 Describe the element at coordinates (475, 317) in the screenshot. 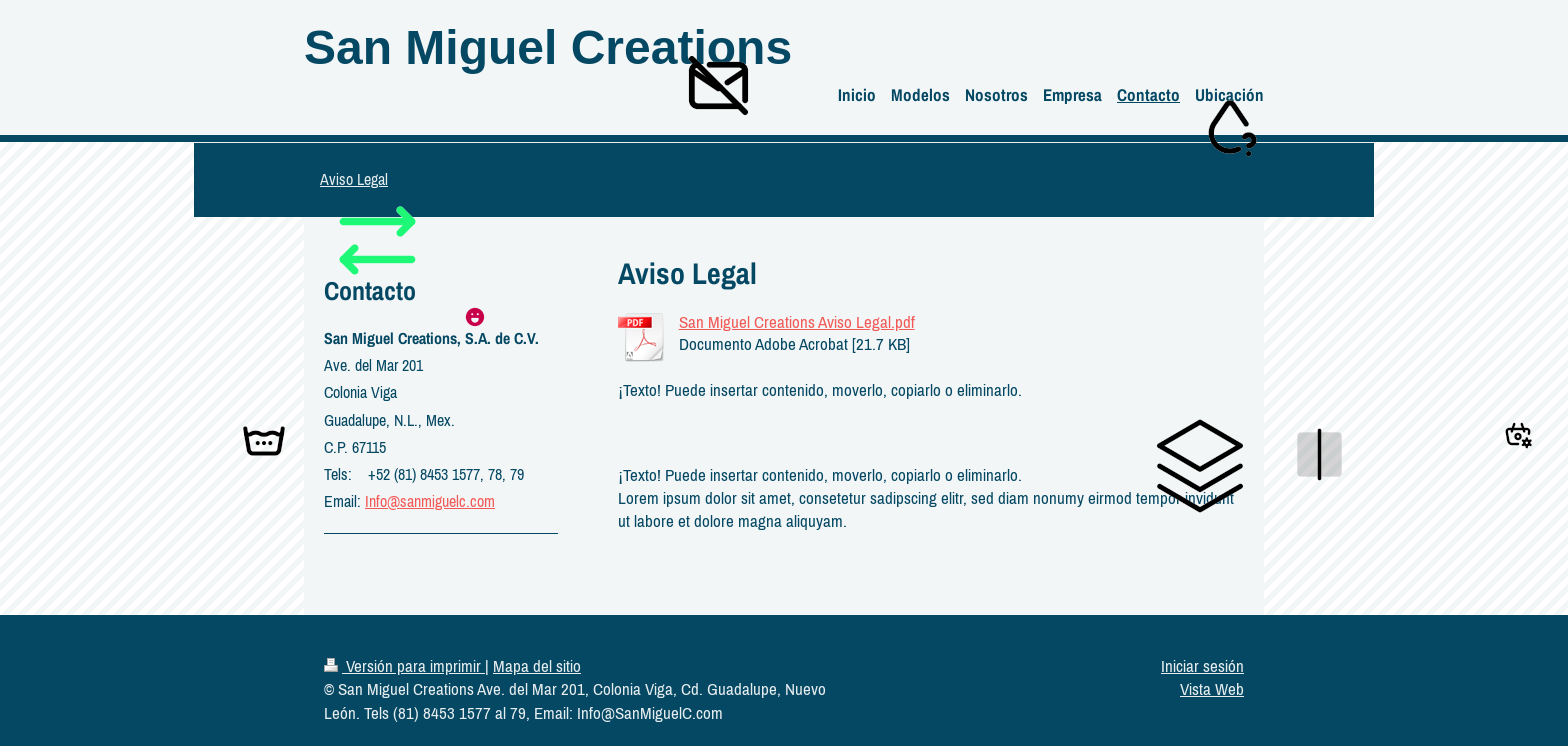

I see `rate your experience positively` at that location.